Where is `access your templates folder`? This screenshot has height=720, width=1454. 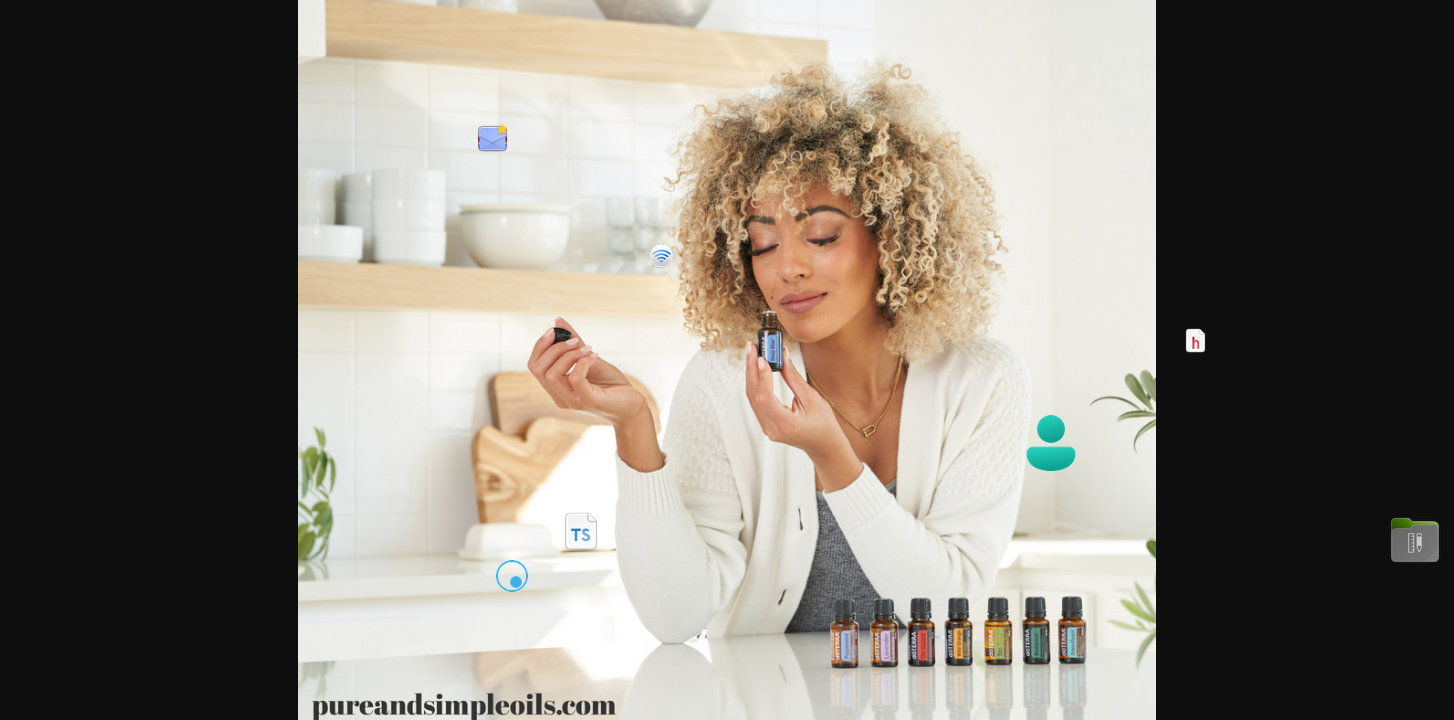
access your templates folder is located at coordinates (1415, 540).